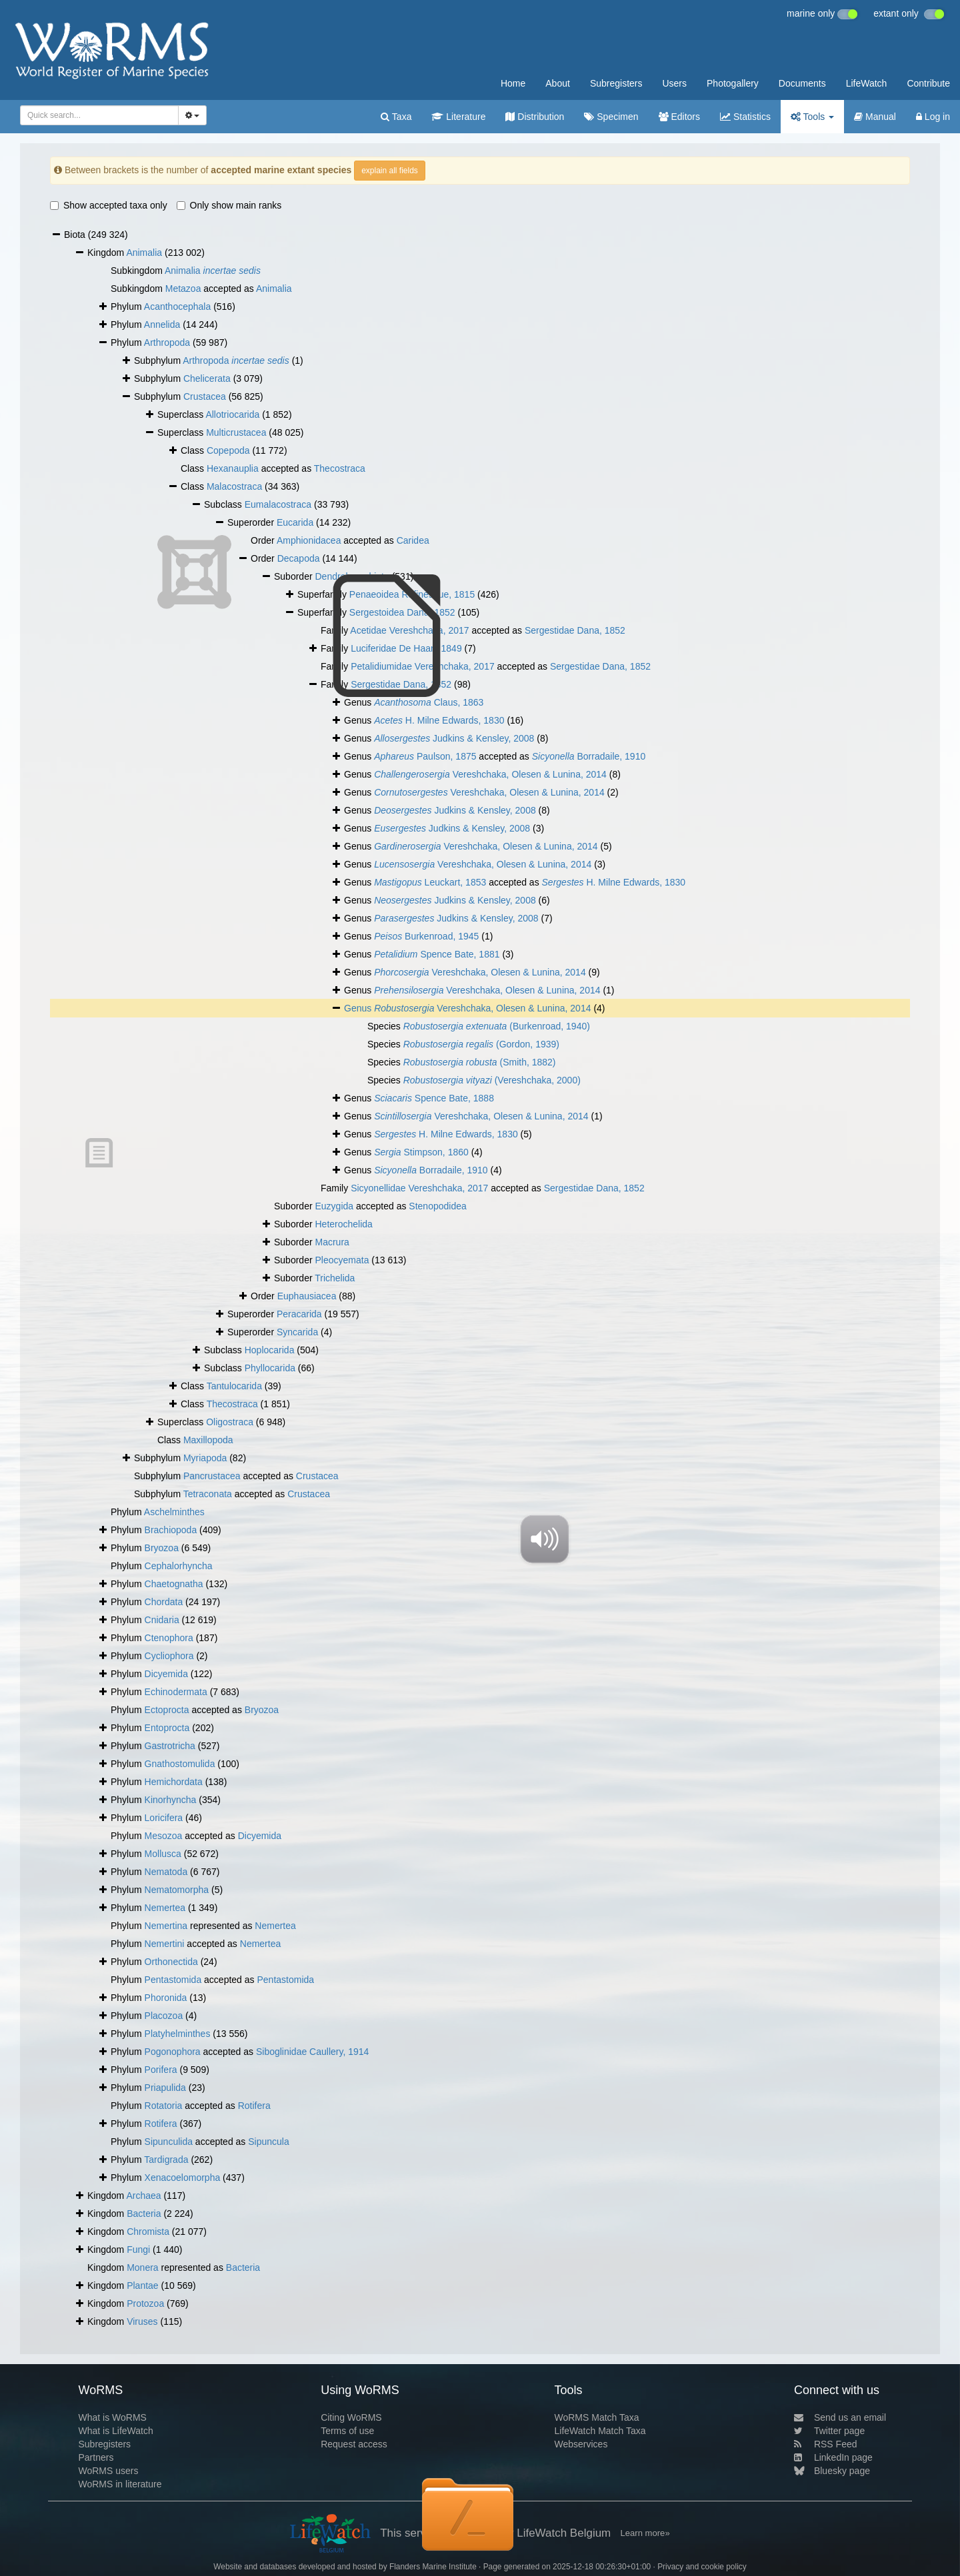  I want to click on access multi-disk or RAID storage drive, so click(99, 1153).